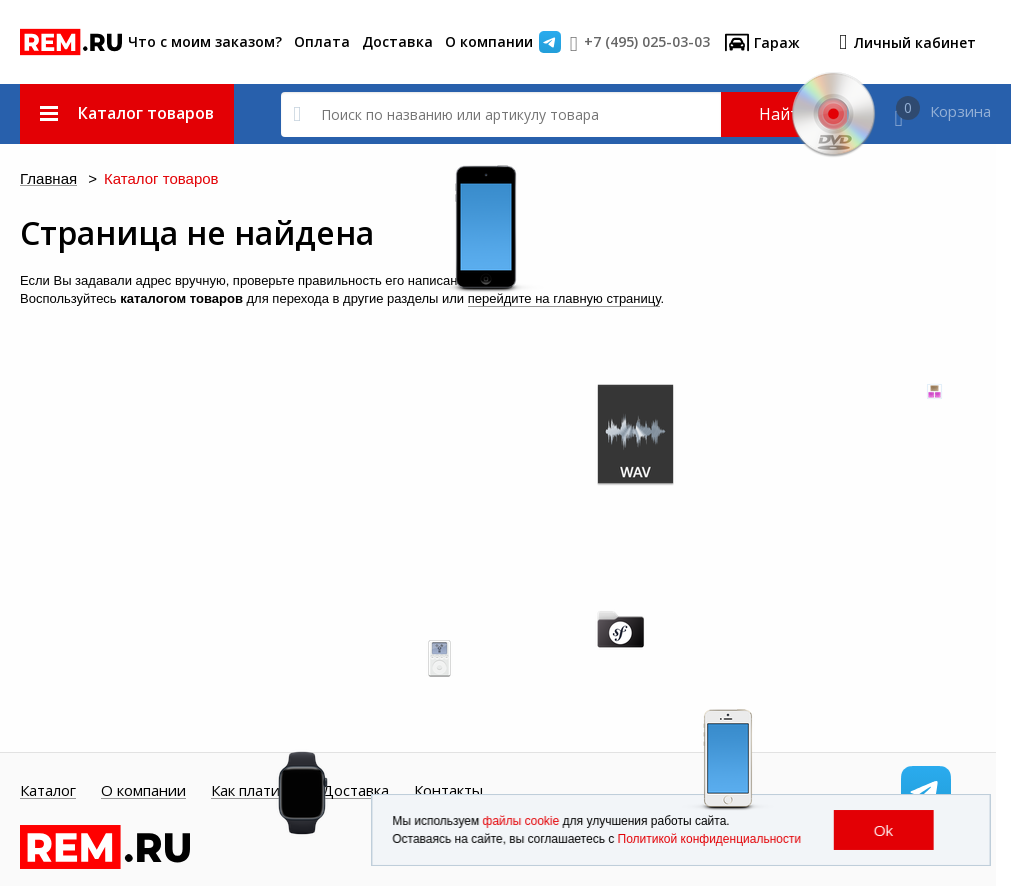 The image size is (1011, 886). What do you see at coordinates (833, 115) in the screenshot?
I see `access DVD drive or optical disc contents` at bounding box center [833, 115].